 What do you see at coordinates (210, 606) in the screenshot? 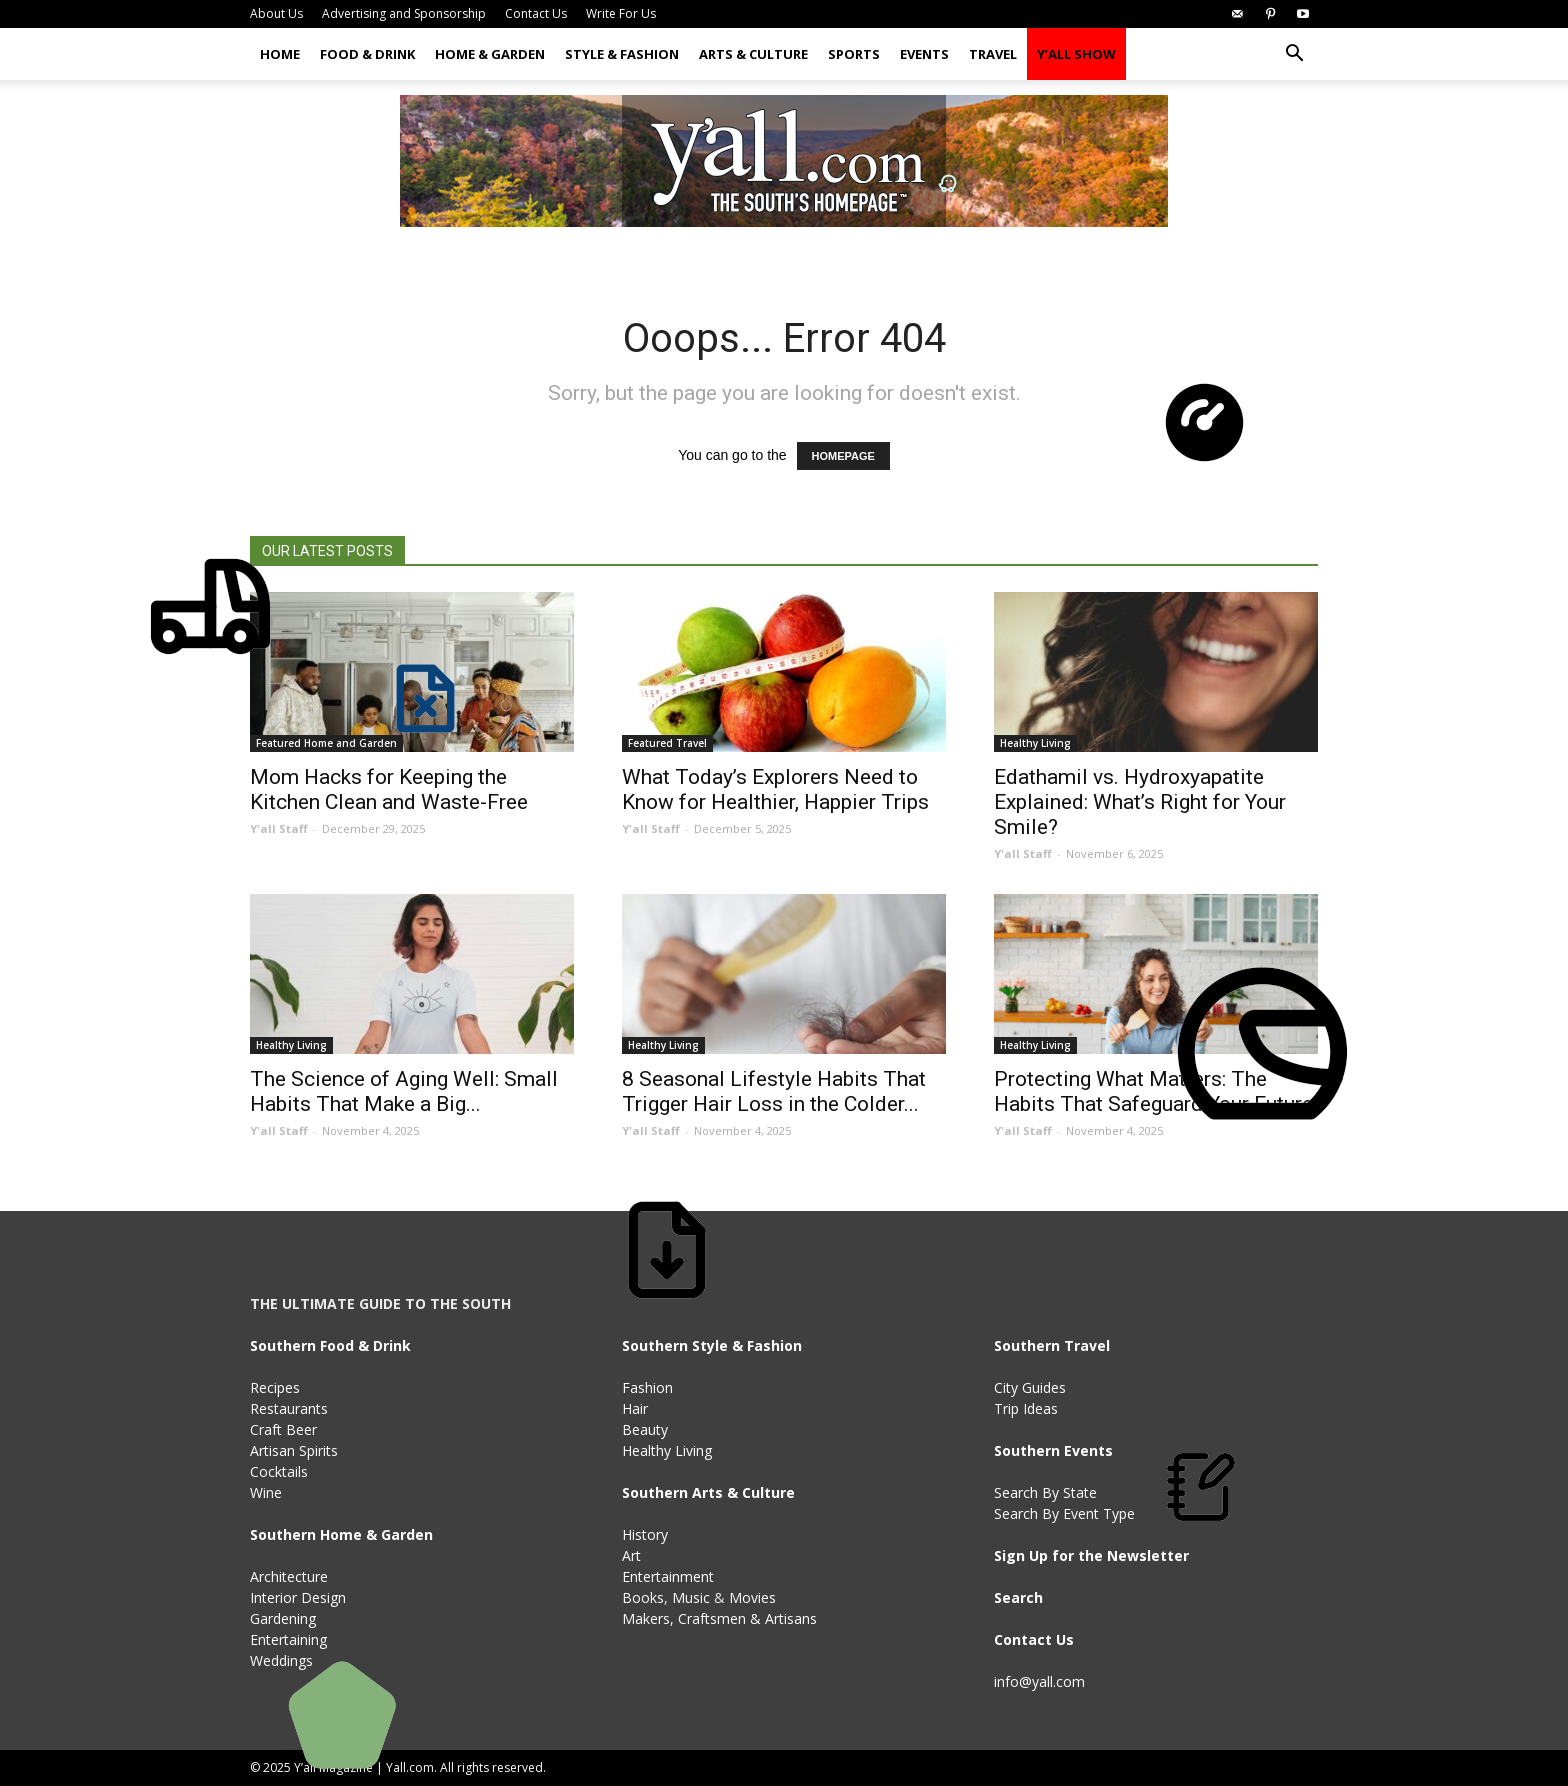
I see `track shipment or delivery status` at bounding box center [210, 606].